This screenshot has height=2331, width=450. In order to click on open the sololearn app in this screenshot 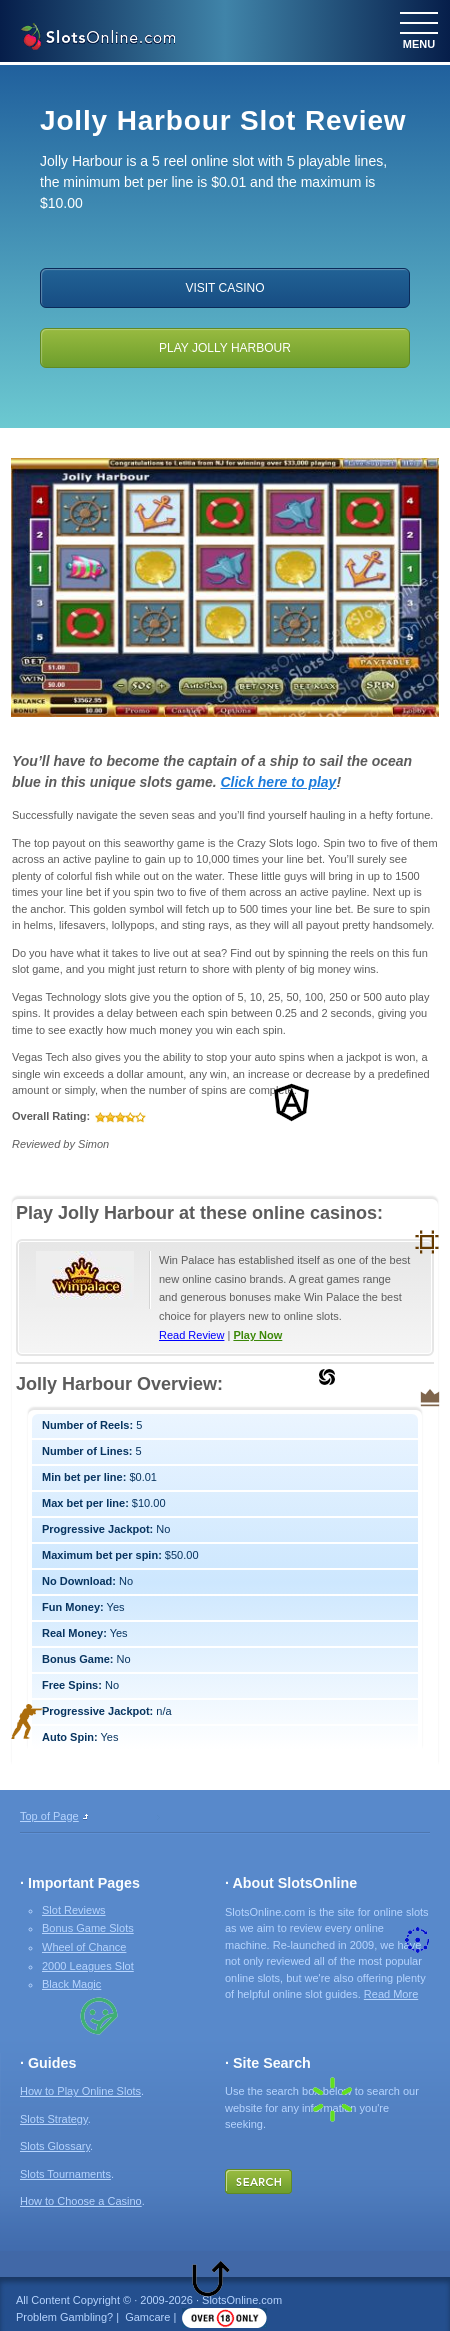, I will do `click(327, 1377)`.